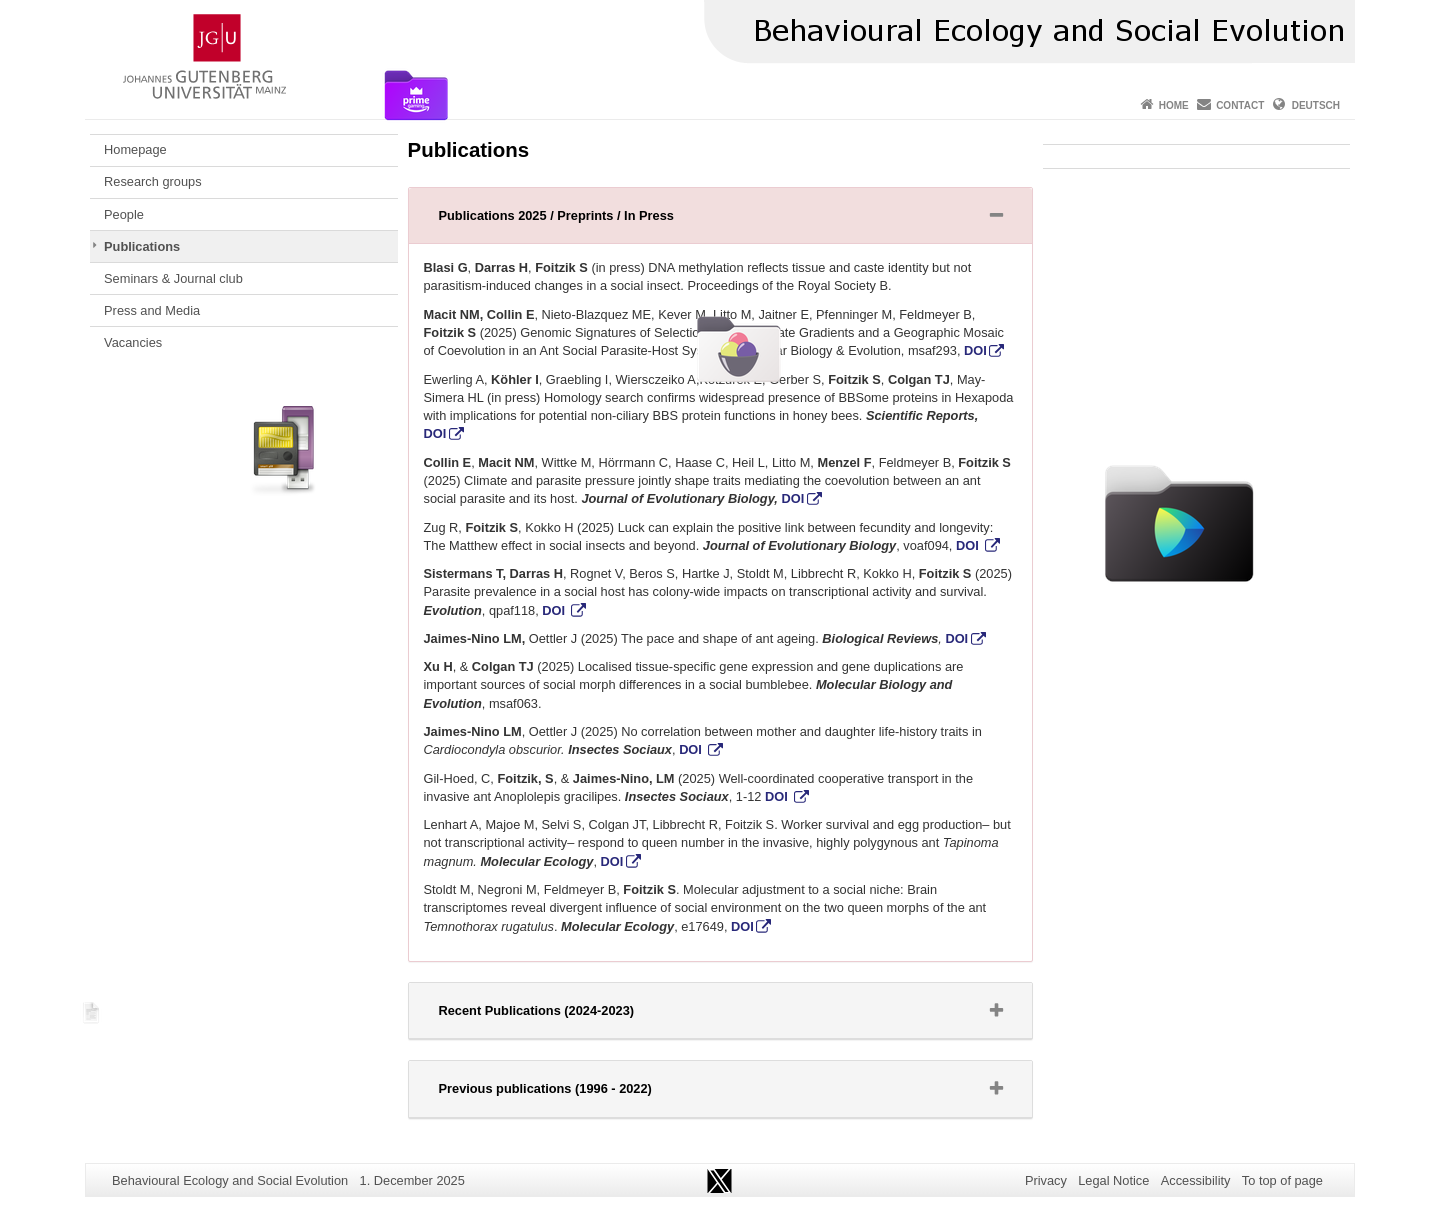 The height and width of the screenshot is (1221, 1440). What do you see at coordinates (1178, 527) in the screenshot?
I see `open JetBrains Space project folder` at bounding box center [1178, 527].